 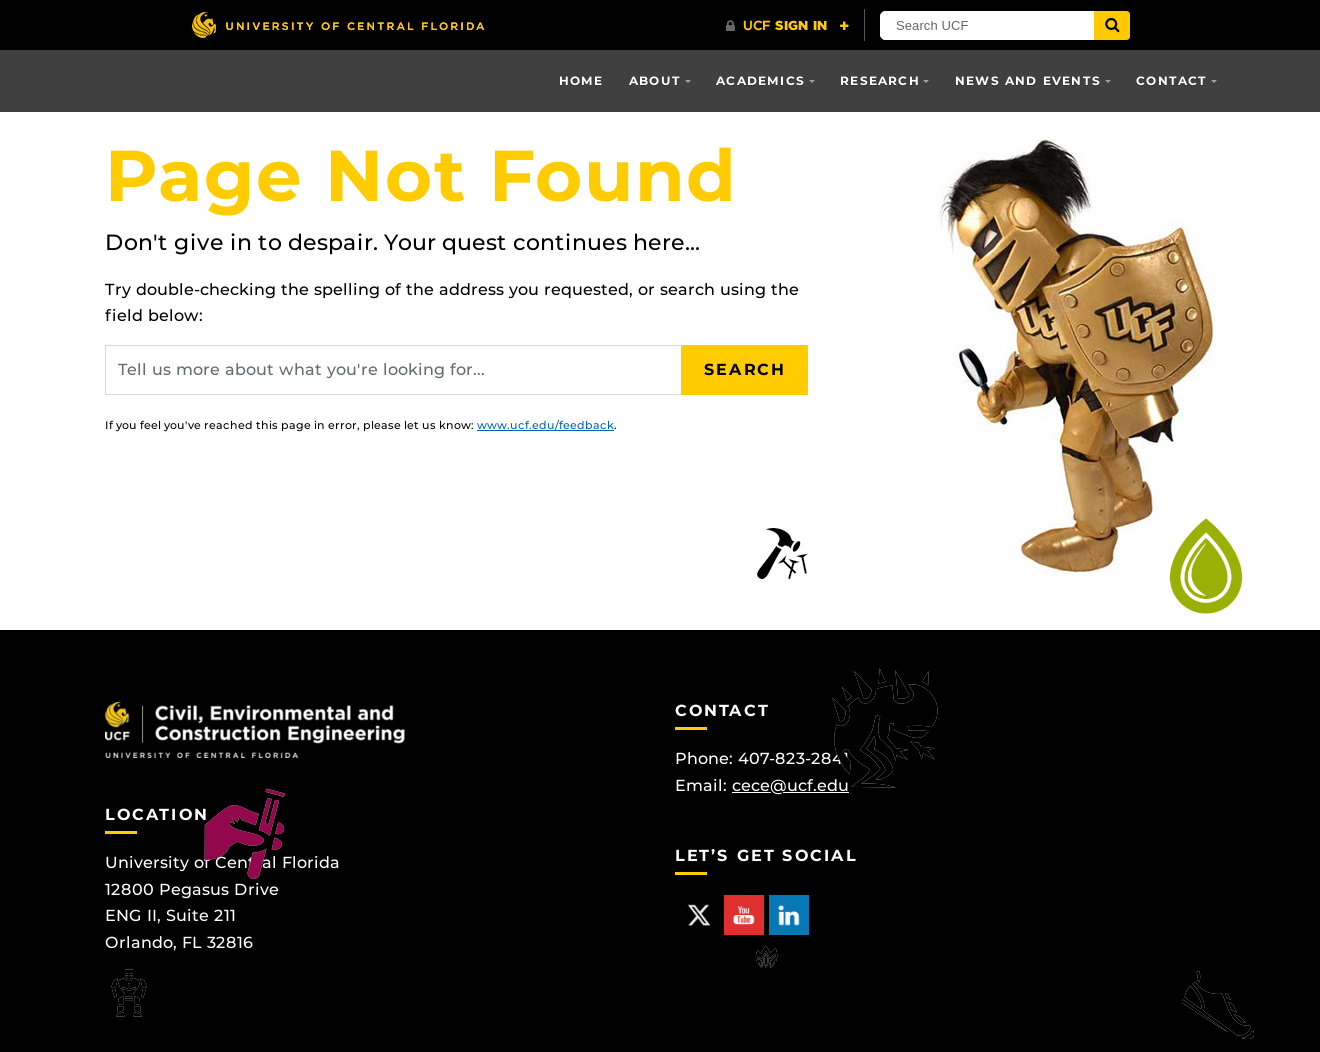 I want to click on select battle mech unit in game, so click(x=129, y=993).